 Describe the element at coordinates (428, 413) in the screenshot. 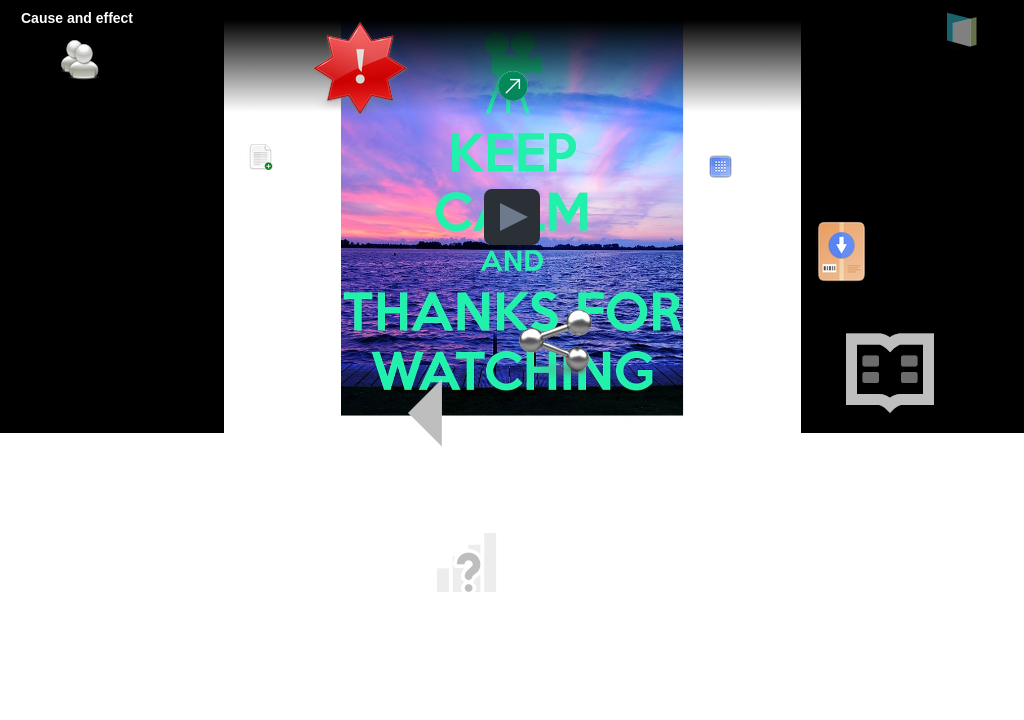

I see `navigate to the previous item or screen` at that location.